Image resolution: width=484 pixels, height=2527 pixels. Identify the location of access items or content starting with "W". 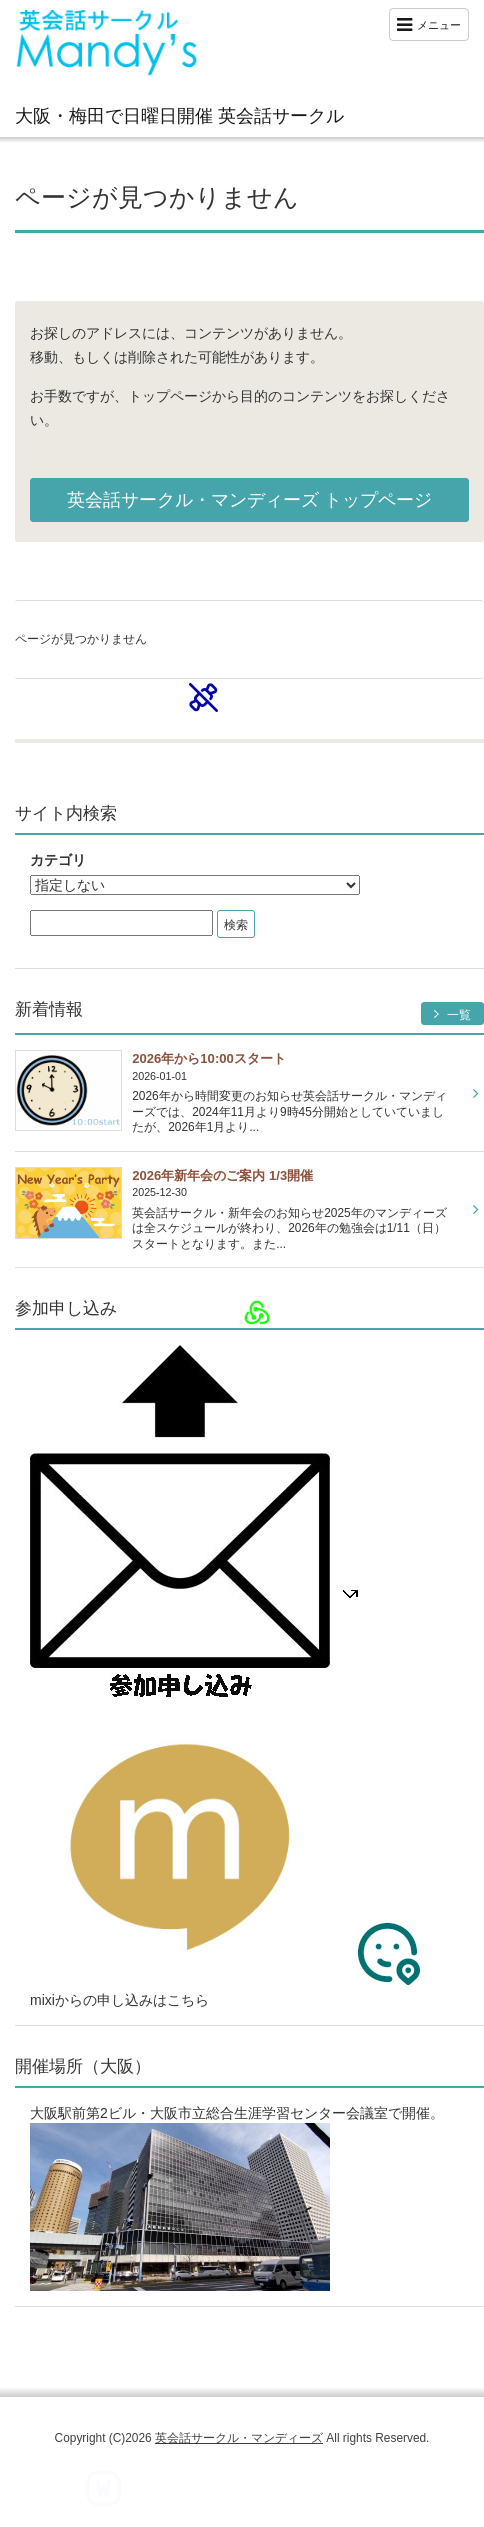
(103, 2488).